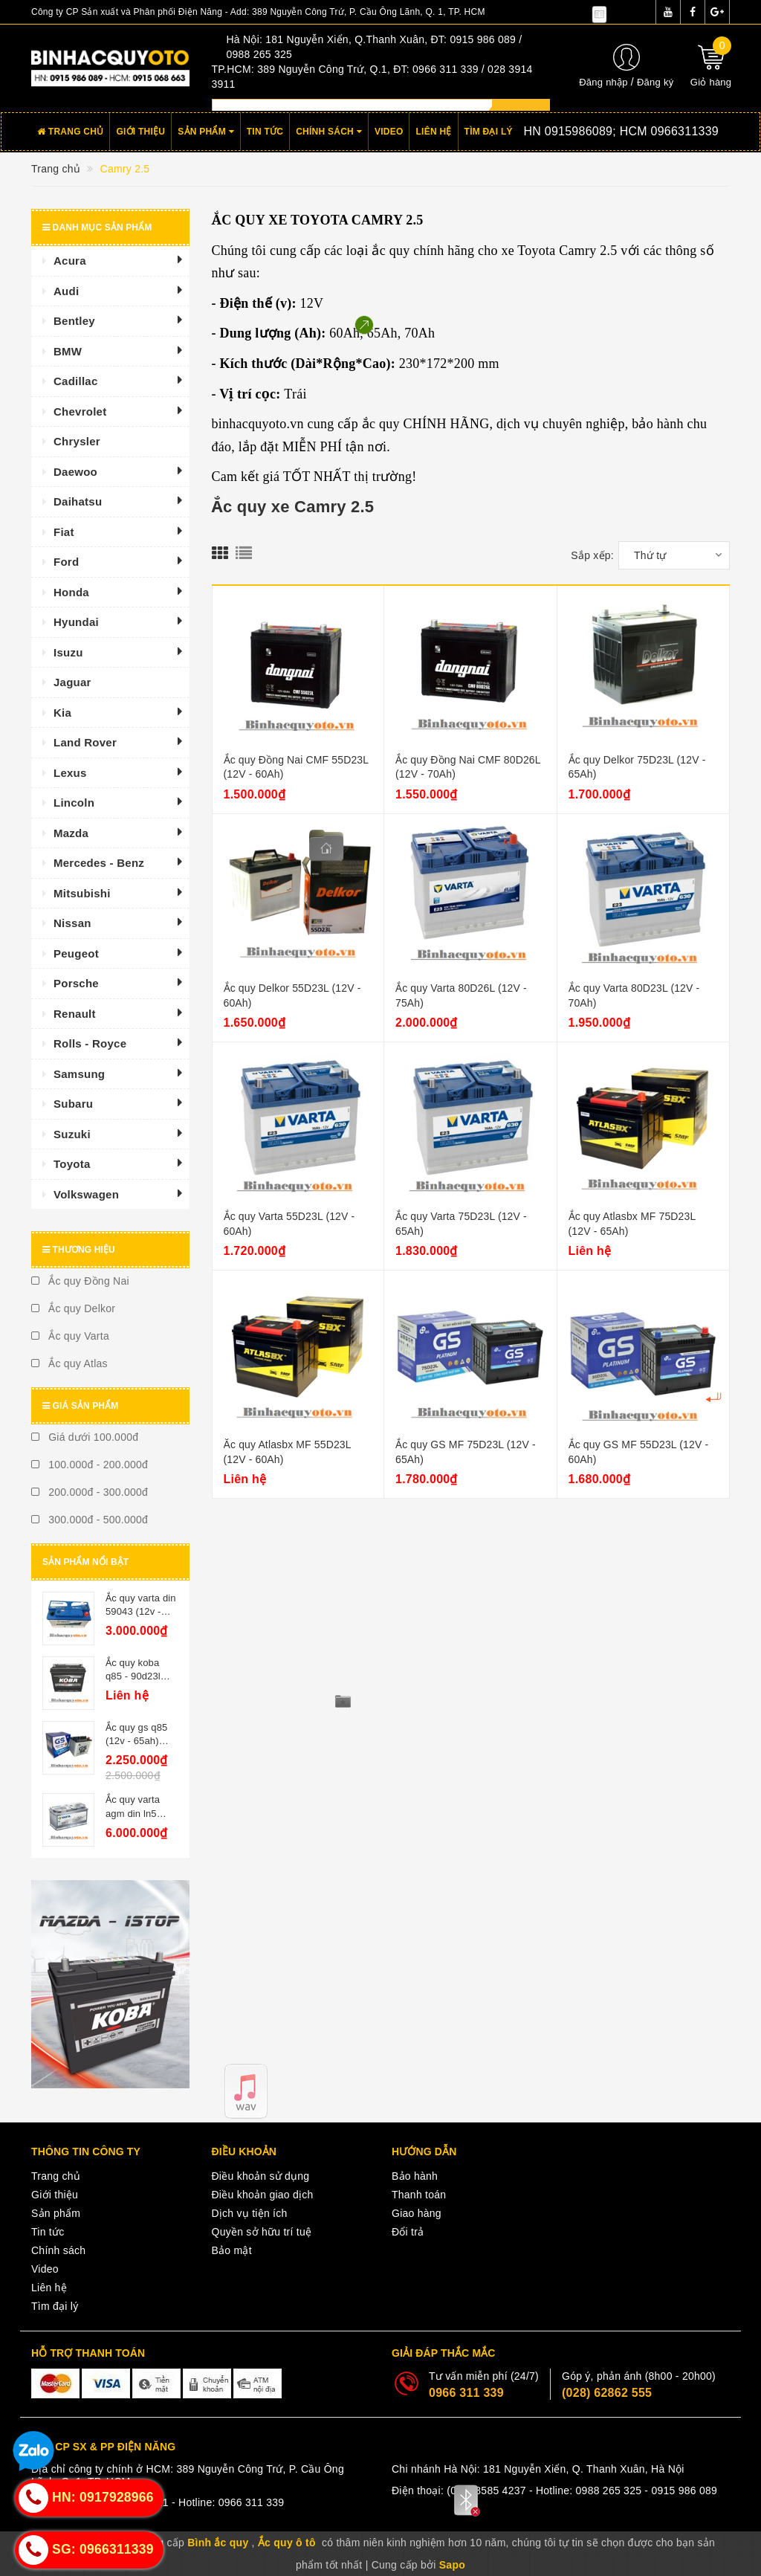 This screenshot has height=2576, width=761. What do you see at coordinates (326, 845) in the screenshot?
I see `access your home folder` at bounding box center [326, 845].